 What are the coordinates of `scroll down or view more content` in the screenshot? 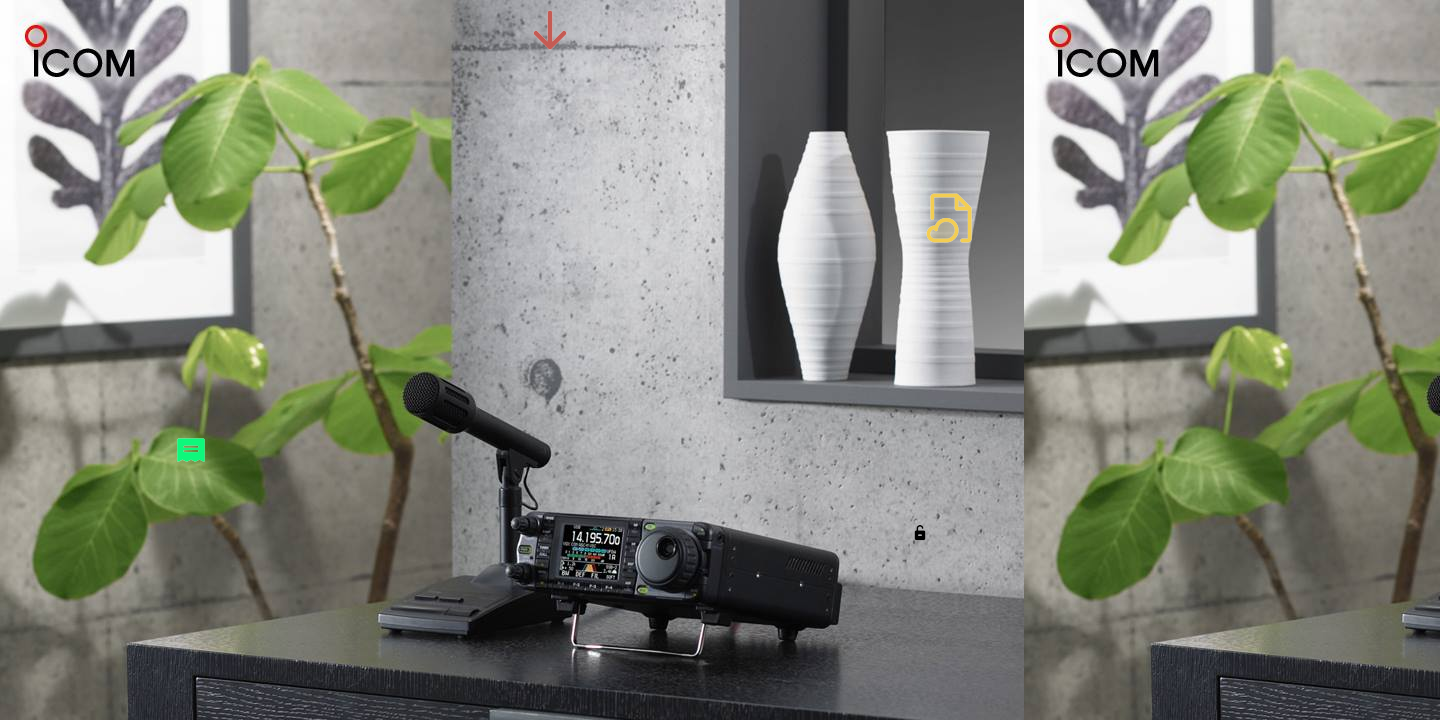 It's located at (550, 30).